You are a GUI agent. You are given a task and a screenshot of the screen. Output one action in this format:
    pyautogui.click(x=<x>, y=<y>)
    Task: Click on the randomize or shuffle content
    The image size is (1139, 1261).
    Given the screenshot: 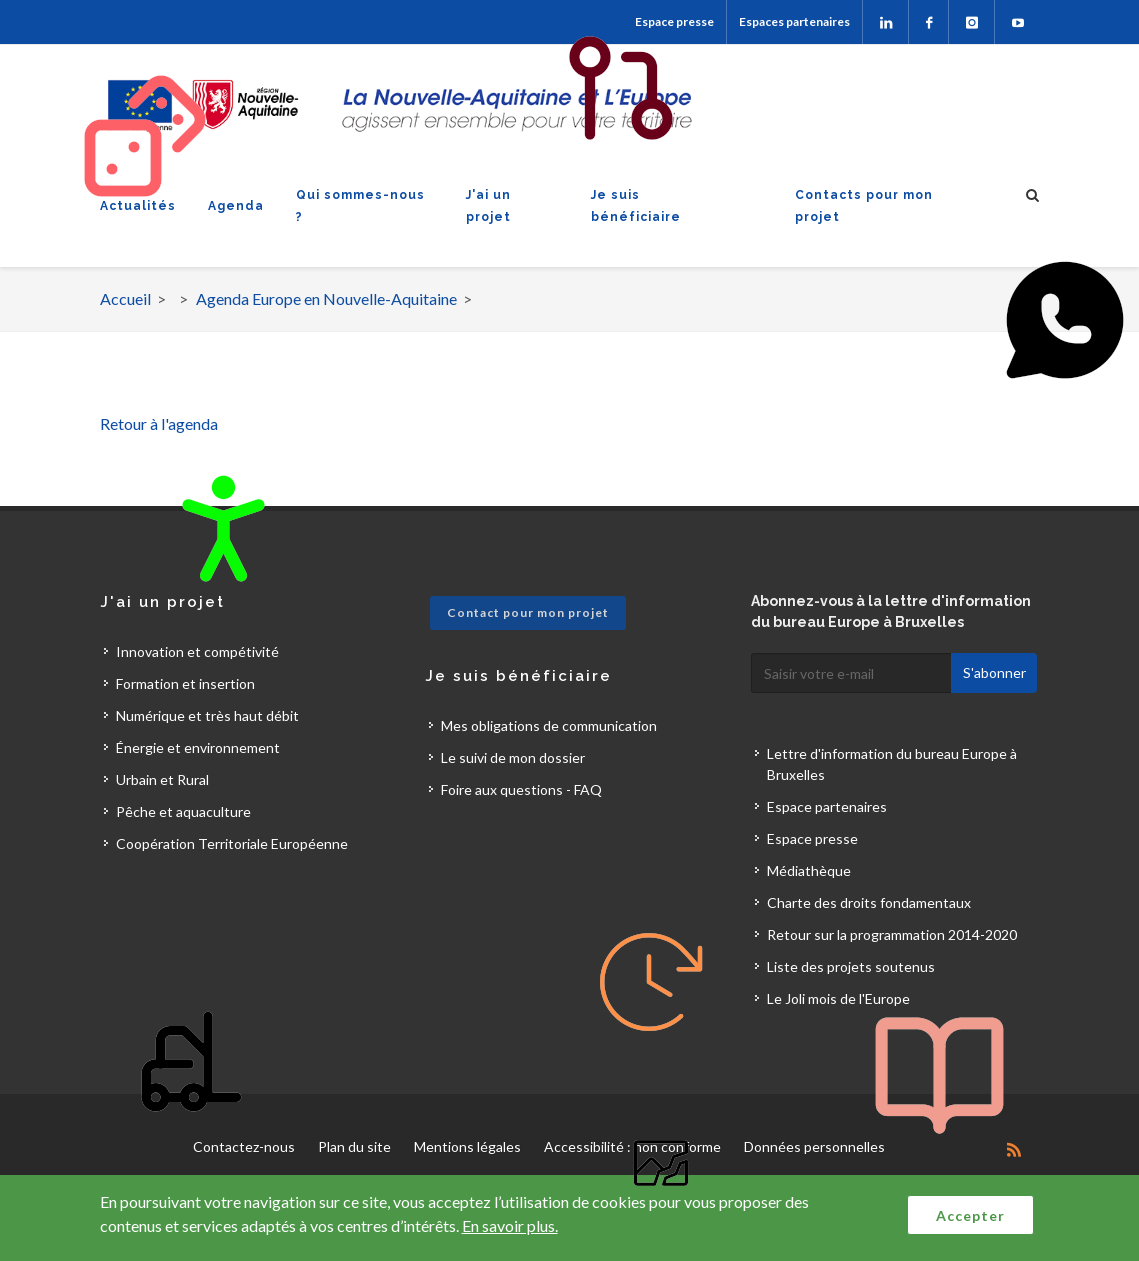 What is the action you would take?
    pyautogui.click(x=145, y=136)
    